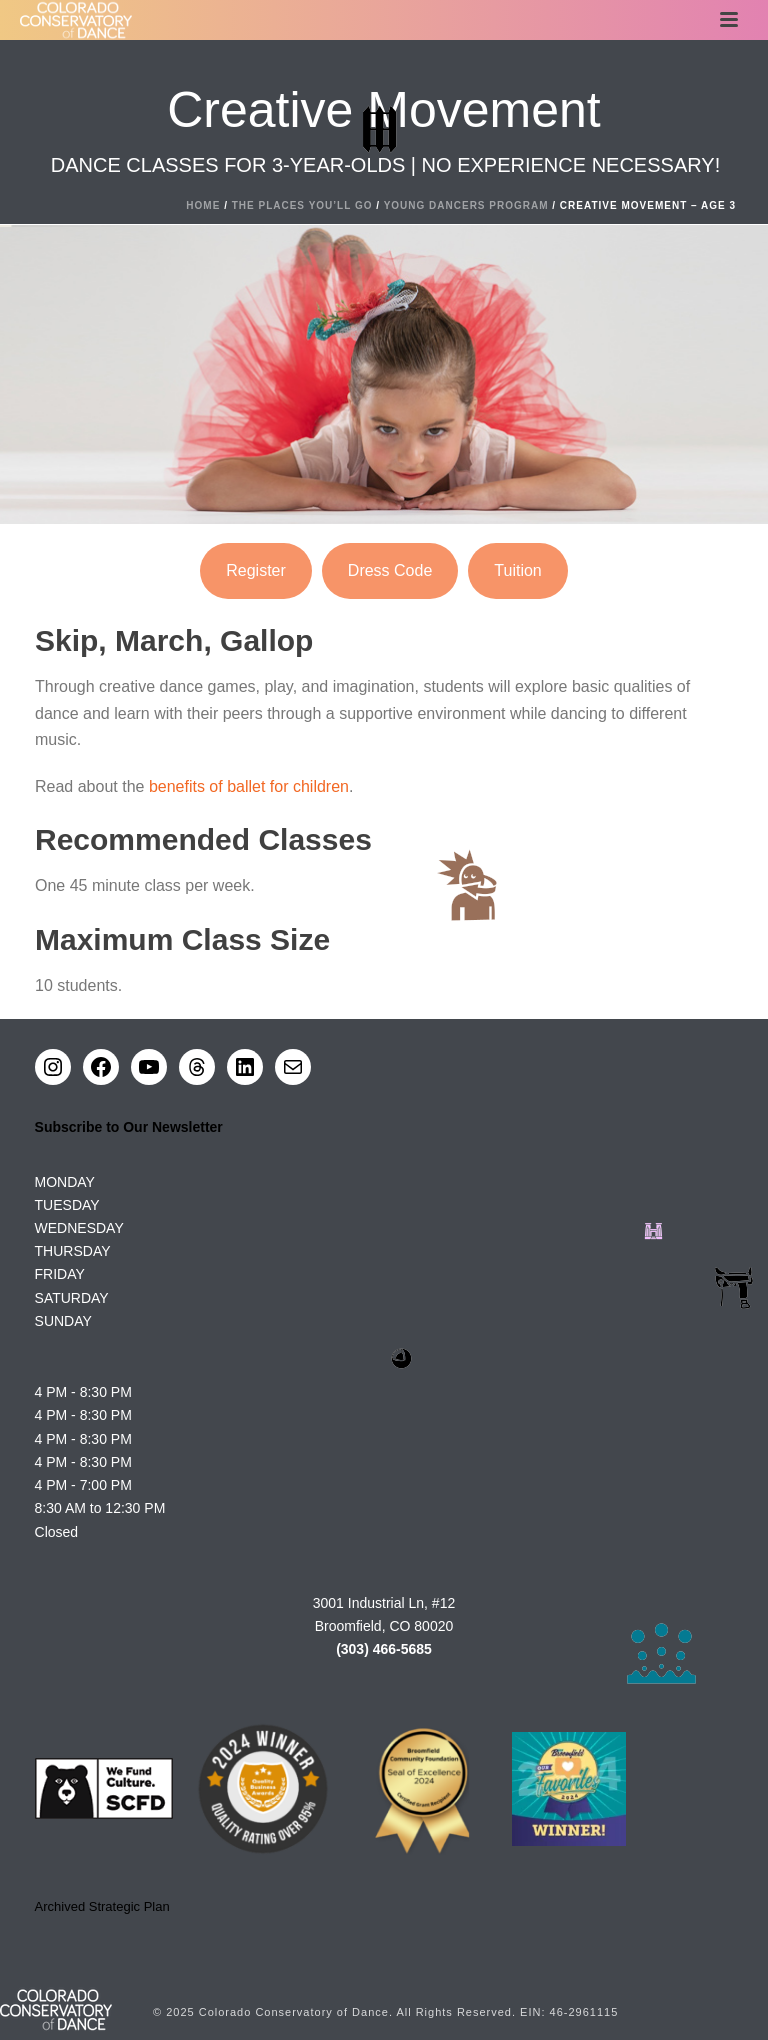 Image resolution: width=768 pixels, height=2040 pixels. What do you see at coordinates (734, 1288) in the screenshot?
I see `equip saddle to mount` at bounding box center [734, 1288].